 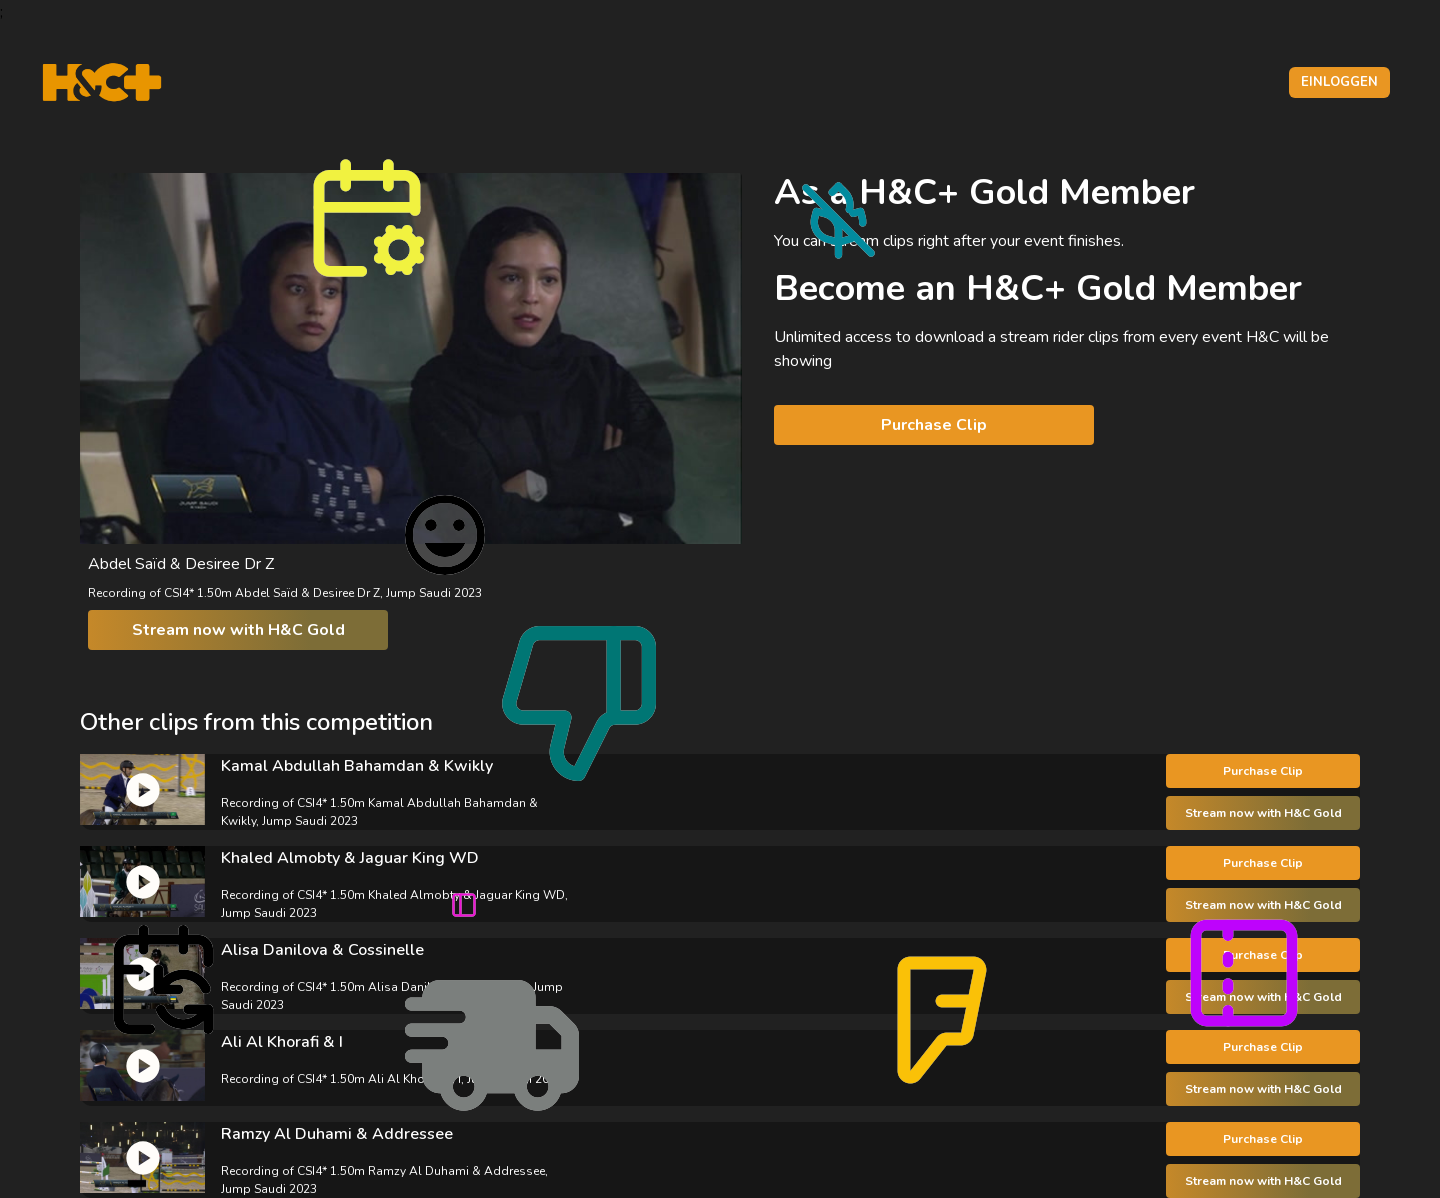 What do you see at coordinates (445, 535) in the screenshot?
I see `select your current mood or emotional state` at bounding box center [445, 535].